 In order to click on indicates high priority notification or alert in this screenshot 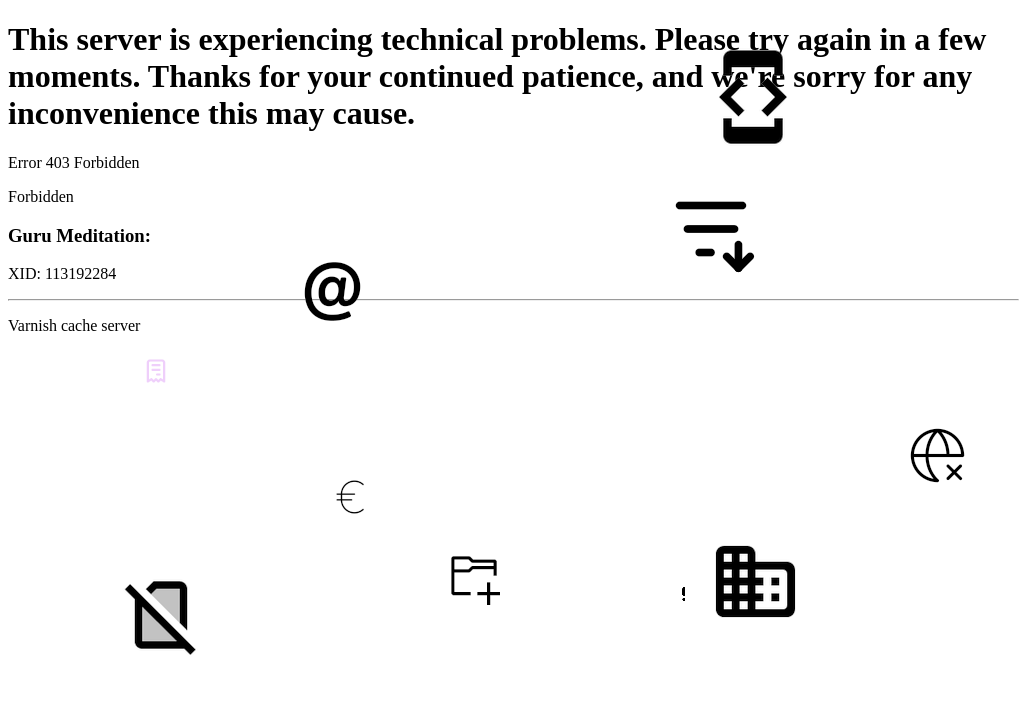, I will do `click(684, 594)`.